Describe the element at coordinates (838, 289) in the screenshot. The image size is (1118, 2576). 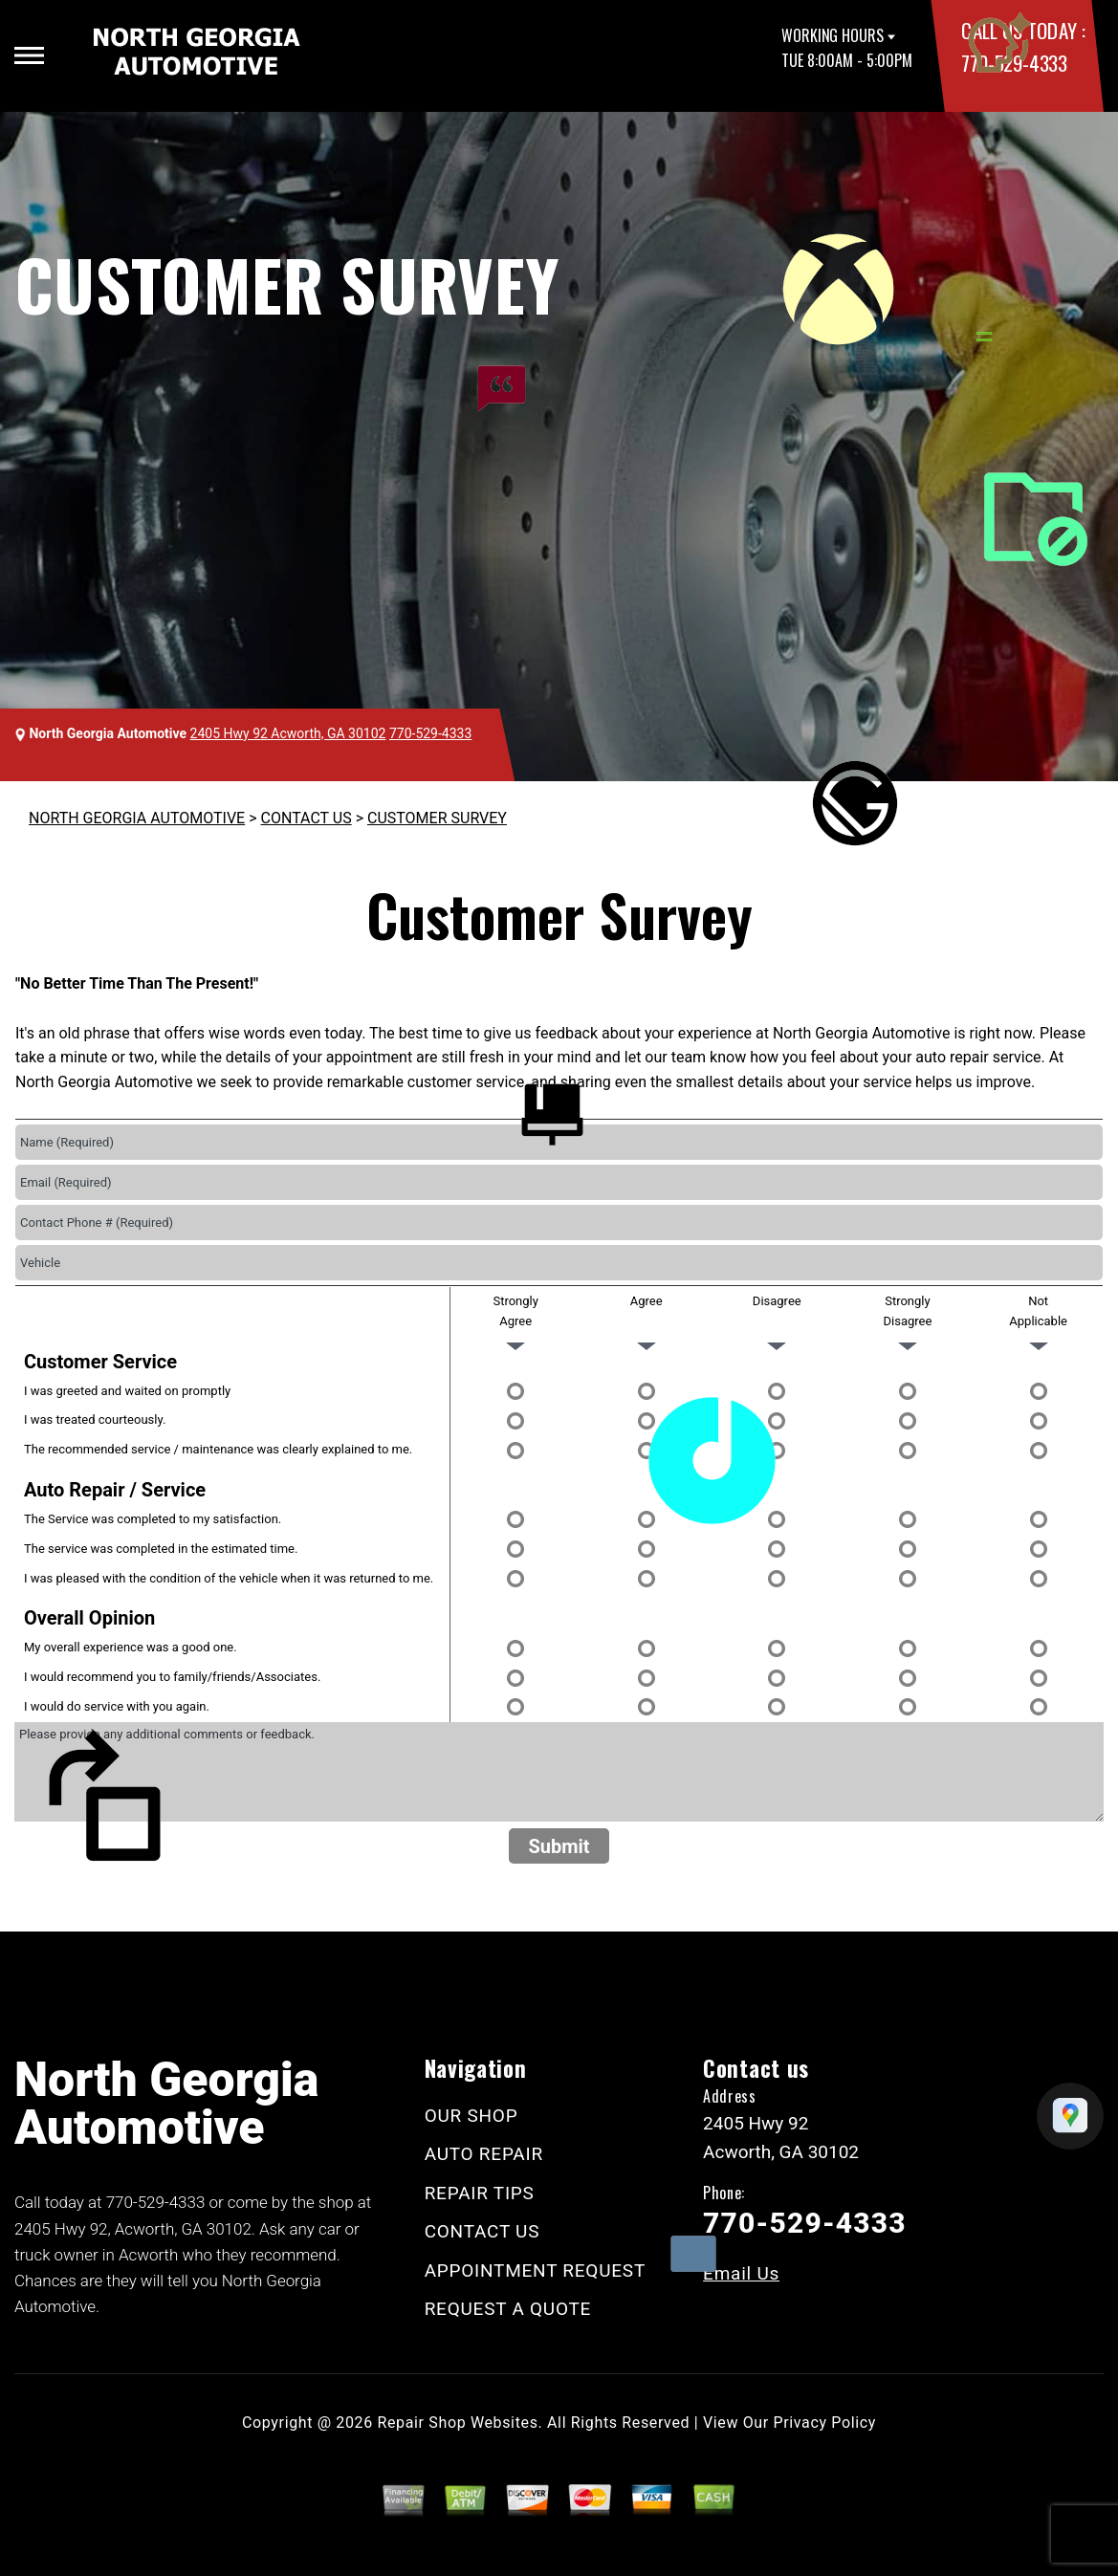
I see `open xbox app or gaming hub` at that location.